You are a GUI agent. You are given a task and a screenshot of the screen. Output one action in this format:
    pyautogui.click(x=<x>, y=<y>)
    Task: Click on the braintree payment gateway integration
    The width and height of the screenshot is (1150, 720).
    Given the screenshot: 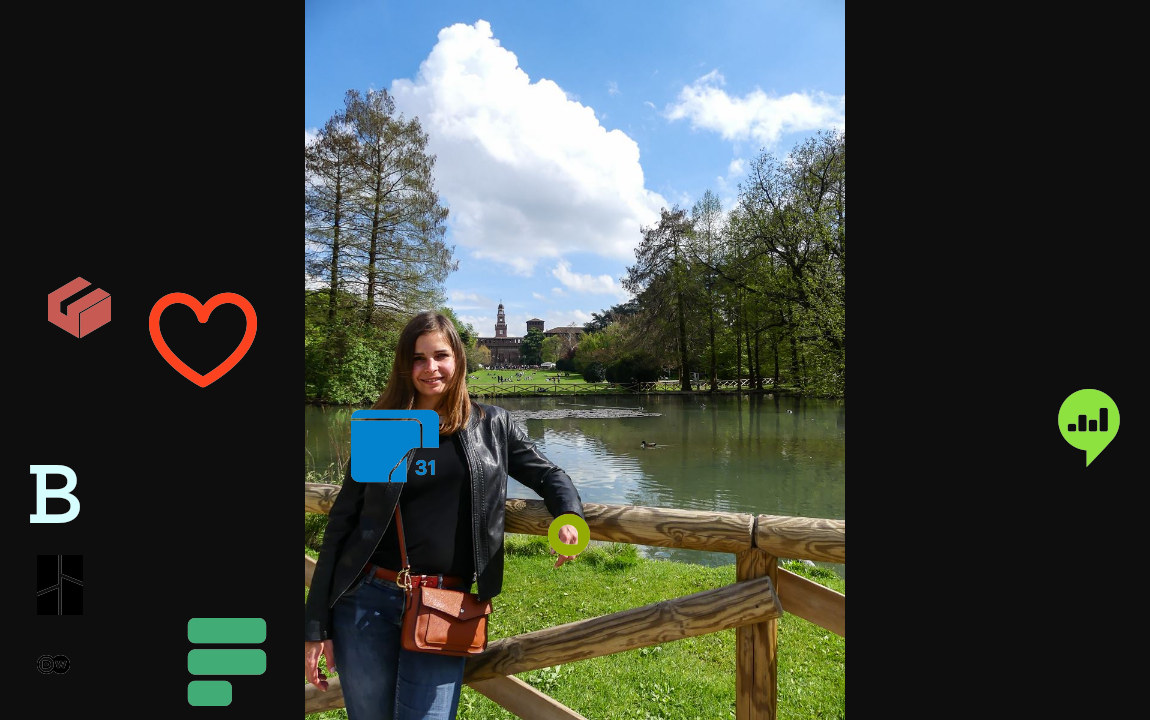 What is the action you would take?
    pyautogui.click(x=55, y=494)
    